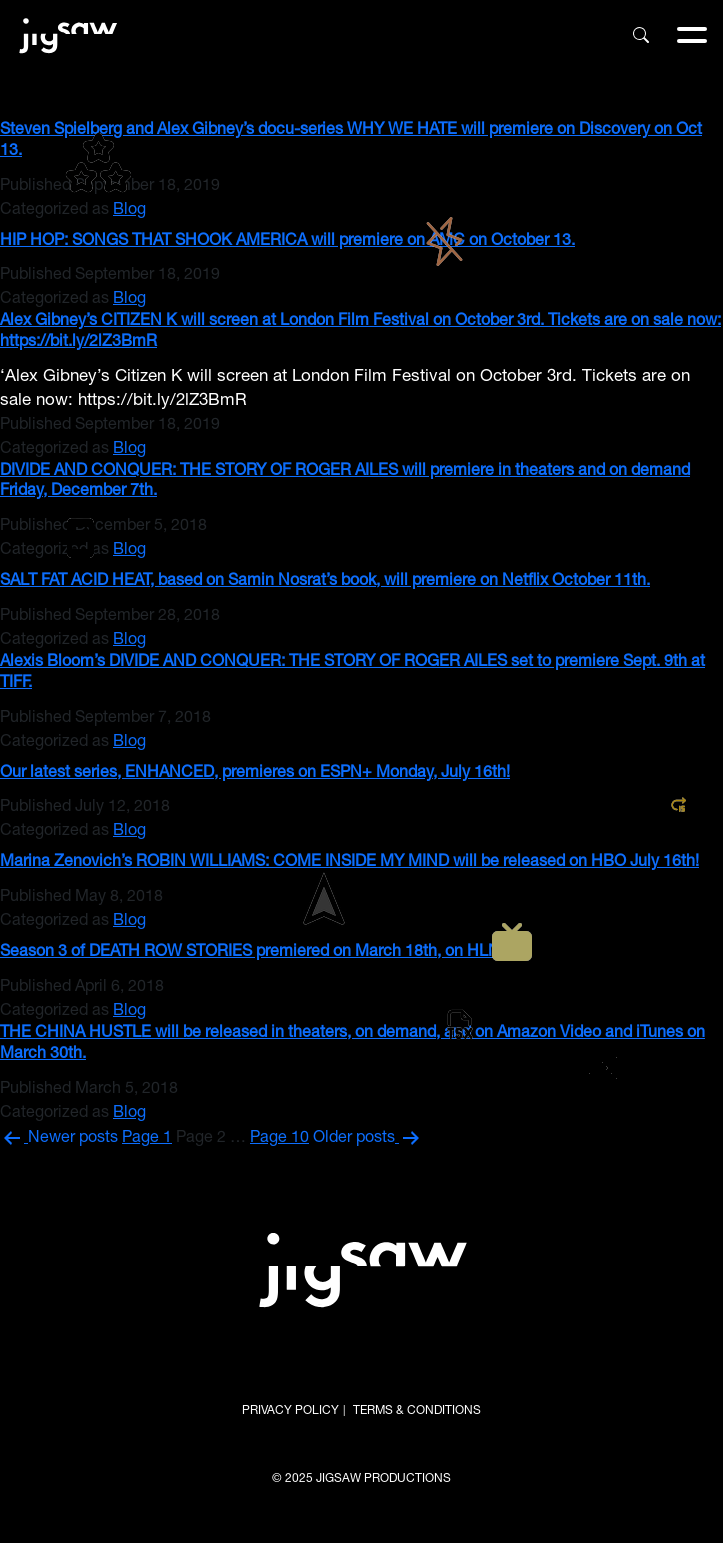 The height and width of the screenshot is (1543, 723). I want to click on view ratings or reviews, so click(98, 162).